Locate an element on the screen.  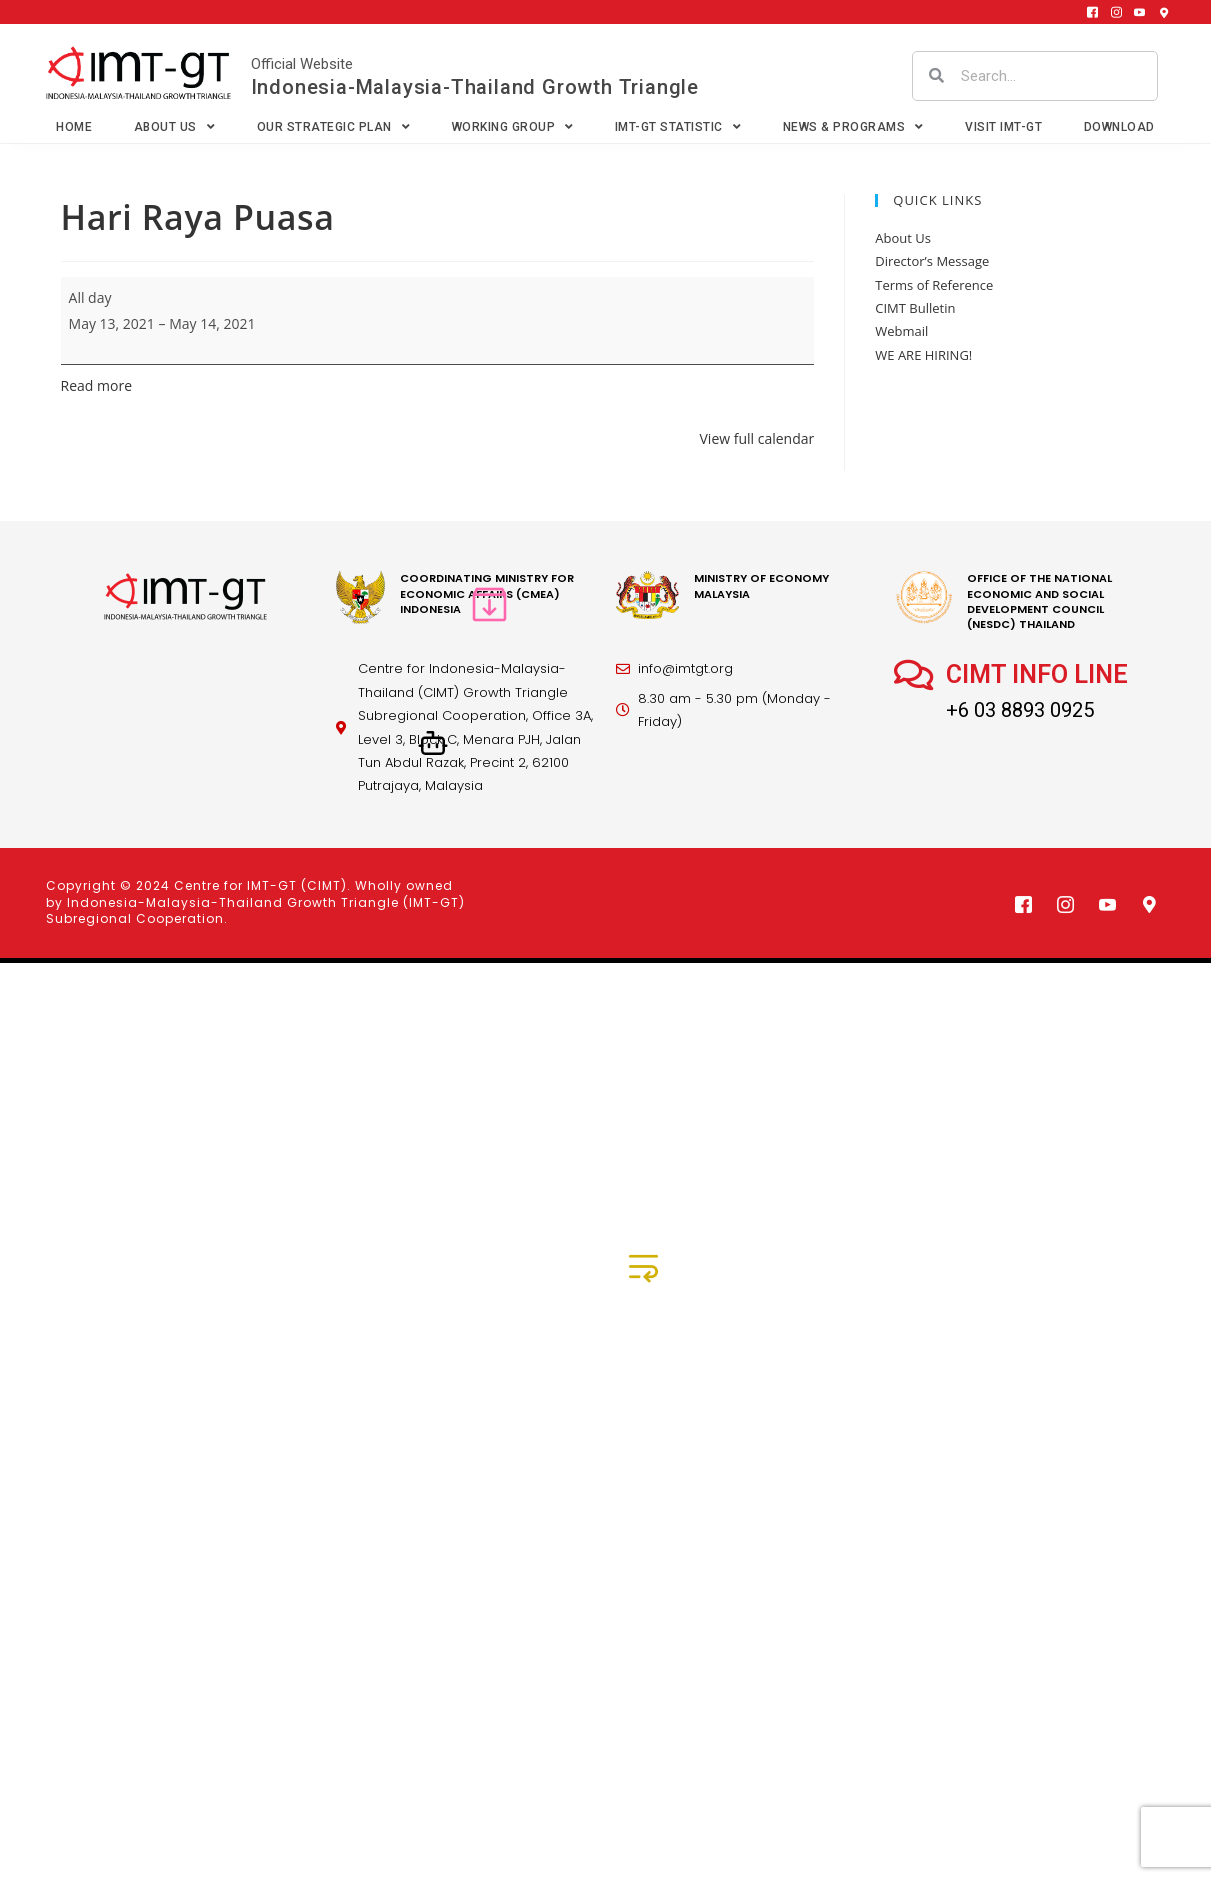
access chatbot or AI assistant is located at coordinates (433, 743).